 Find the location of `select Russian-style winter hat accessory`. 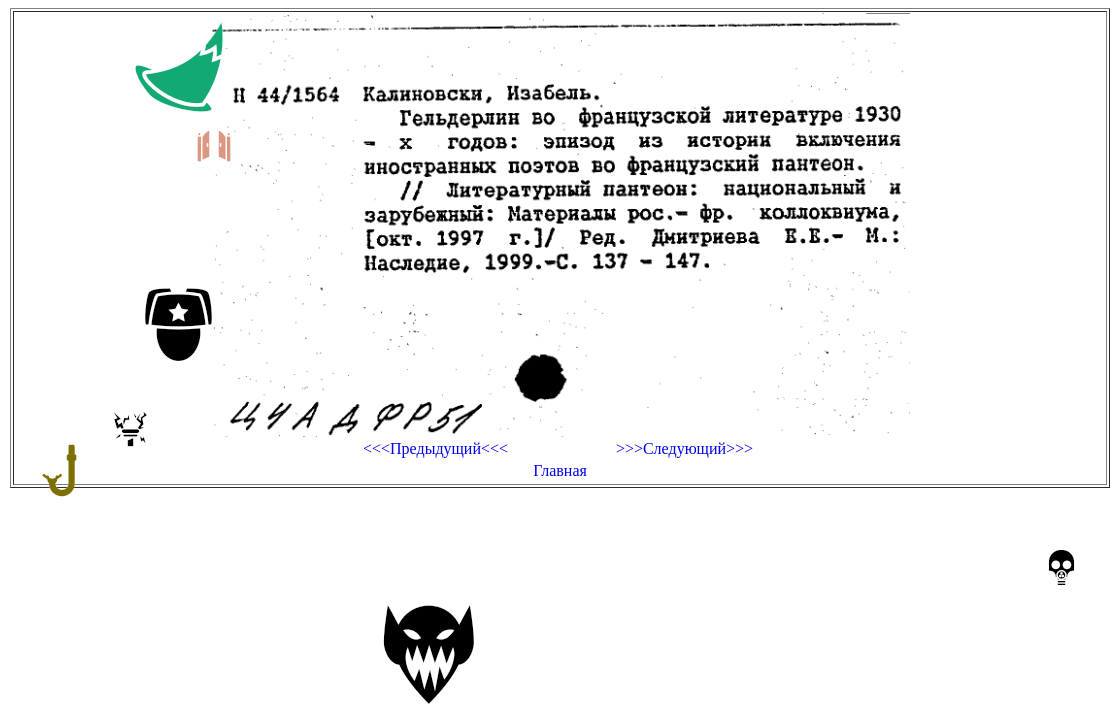

select Russian-style winter hat accessory is located at coordinates (178, 323).